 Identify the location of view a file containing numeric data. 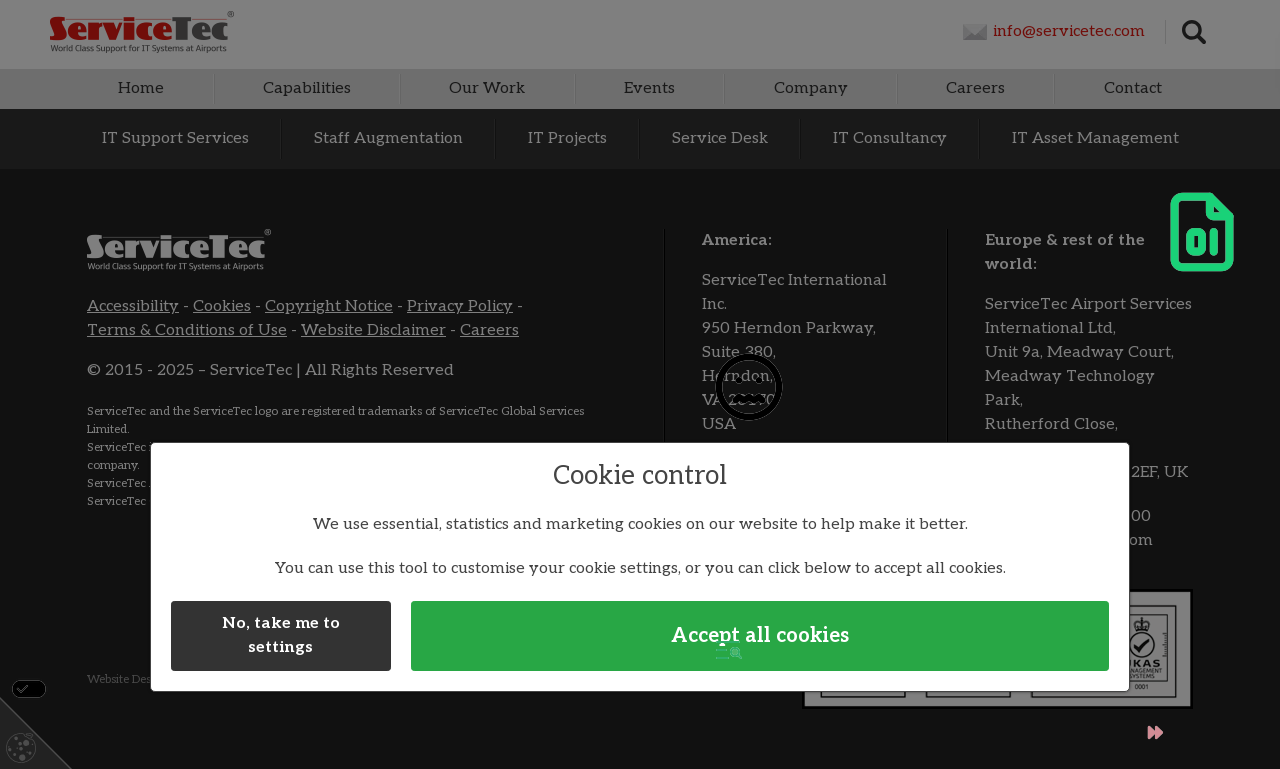
(1202, 232).